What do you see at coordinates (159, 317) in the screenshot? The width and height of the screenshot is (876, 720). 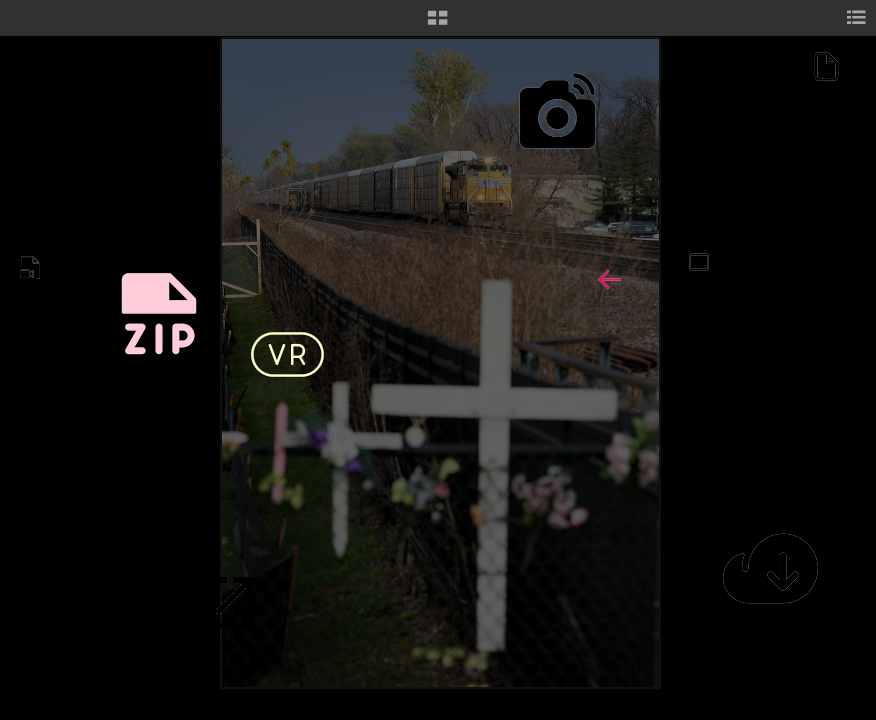 I see `open or view a compressed zip file` at bounding box center [159, 317].